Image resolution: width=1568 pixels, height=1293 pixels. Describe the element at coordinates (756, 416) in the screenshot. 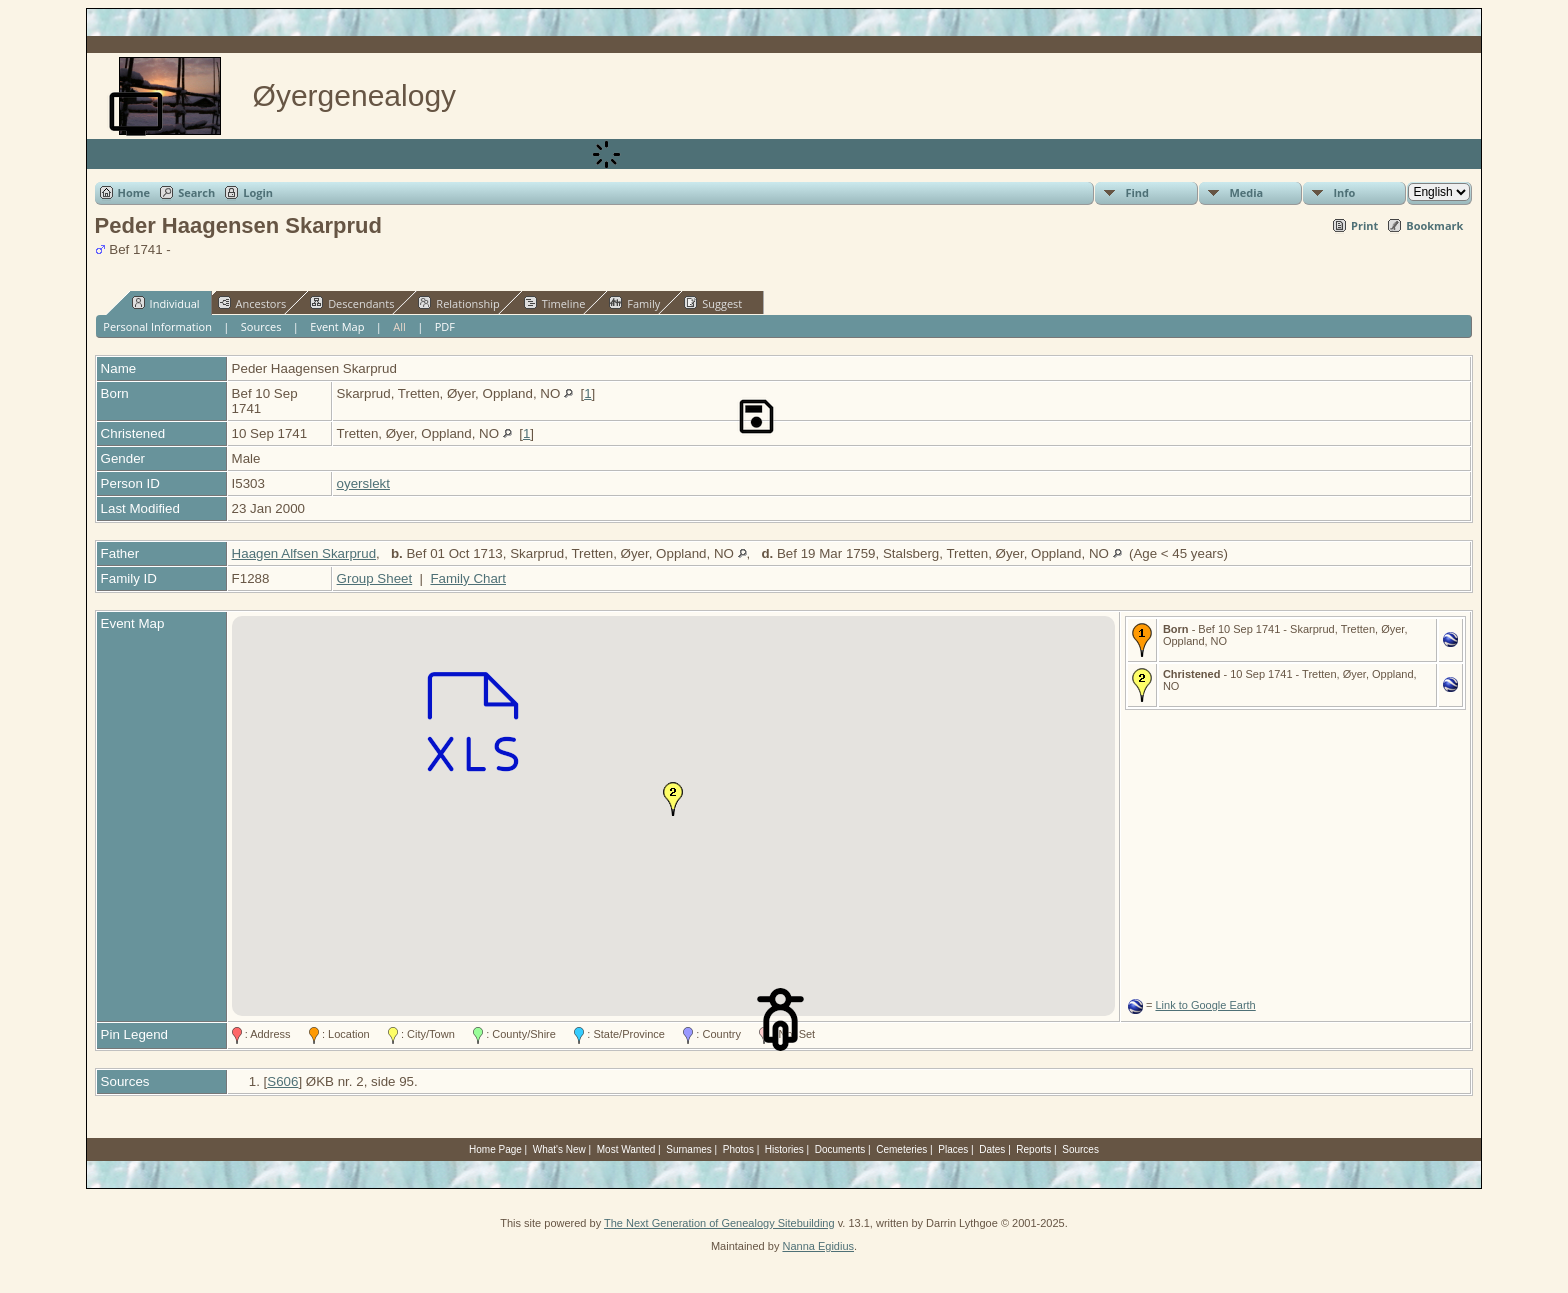

I see `save current file or document` at that location.